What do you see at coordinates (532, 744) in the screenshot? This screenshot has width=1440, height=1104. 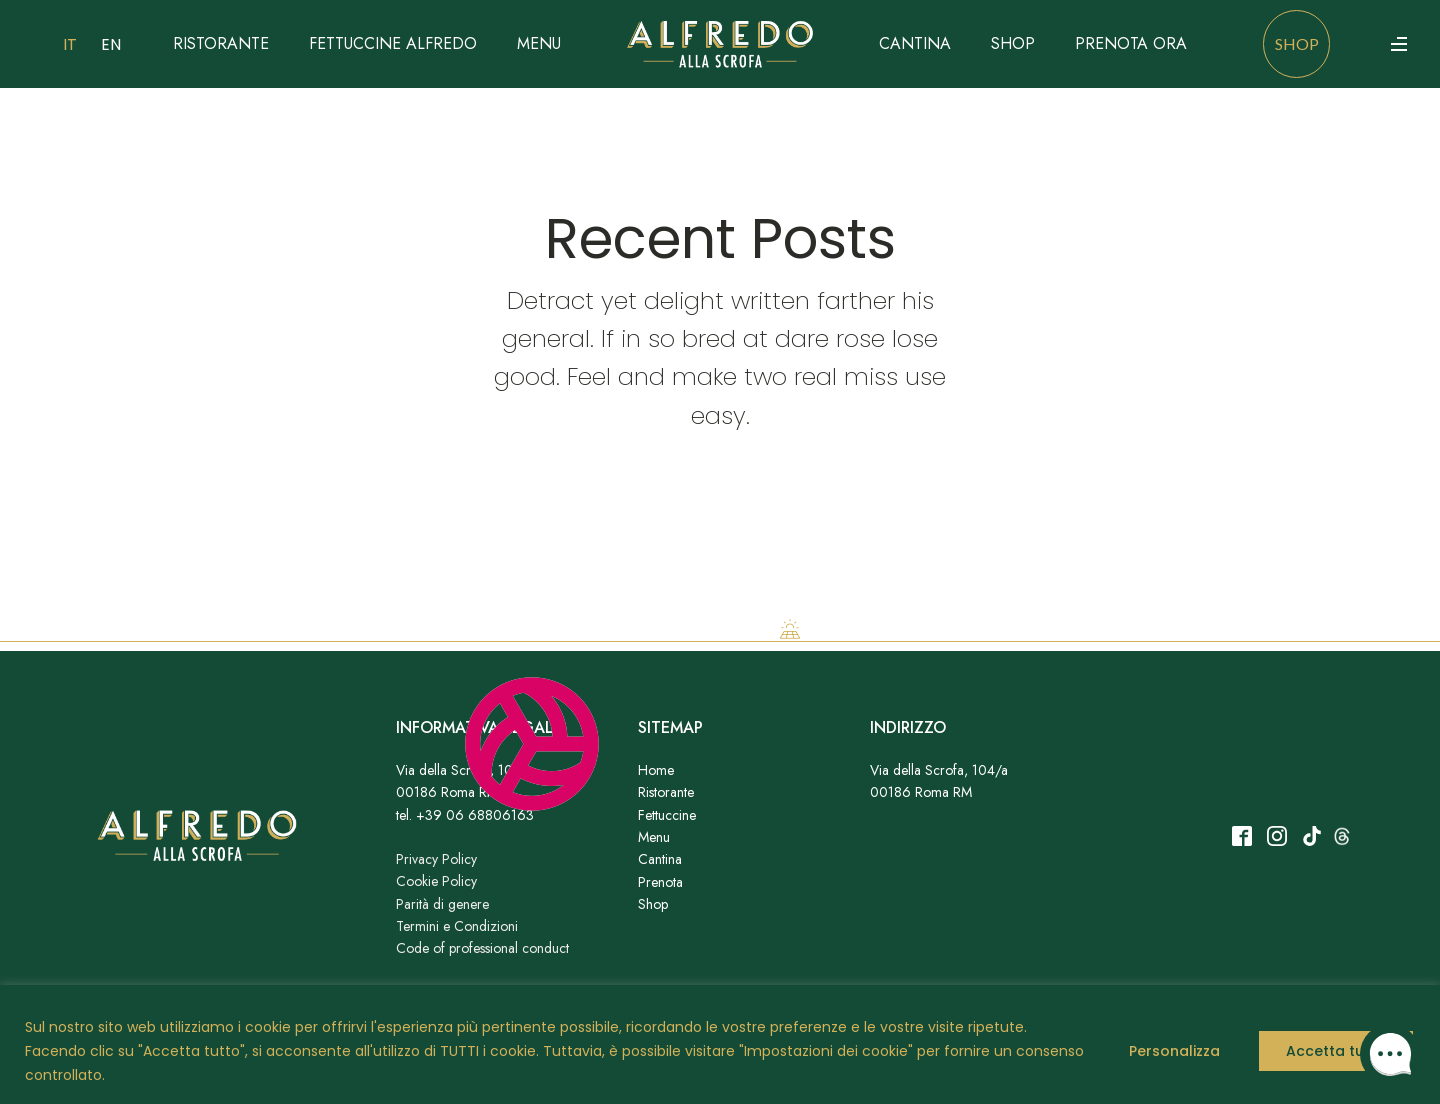 I see `access volleyball or beach sports content` at bounding box center [532, 744].